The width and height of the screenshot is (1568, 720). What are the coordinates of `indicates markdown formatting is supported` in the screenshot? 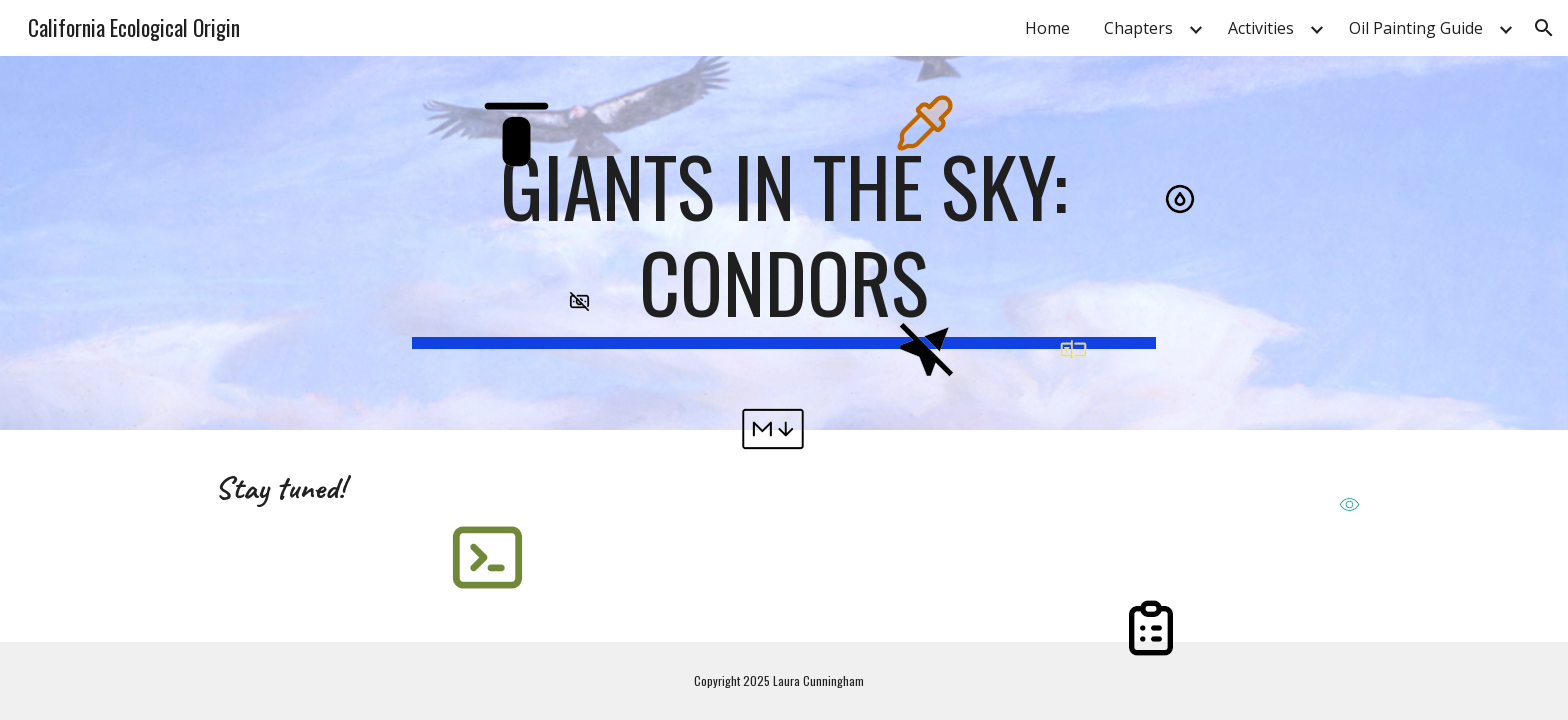 It's located at (773, 429).